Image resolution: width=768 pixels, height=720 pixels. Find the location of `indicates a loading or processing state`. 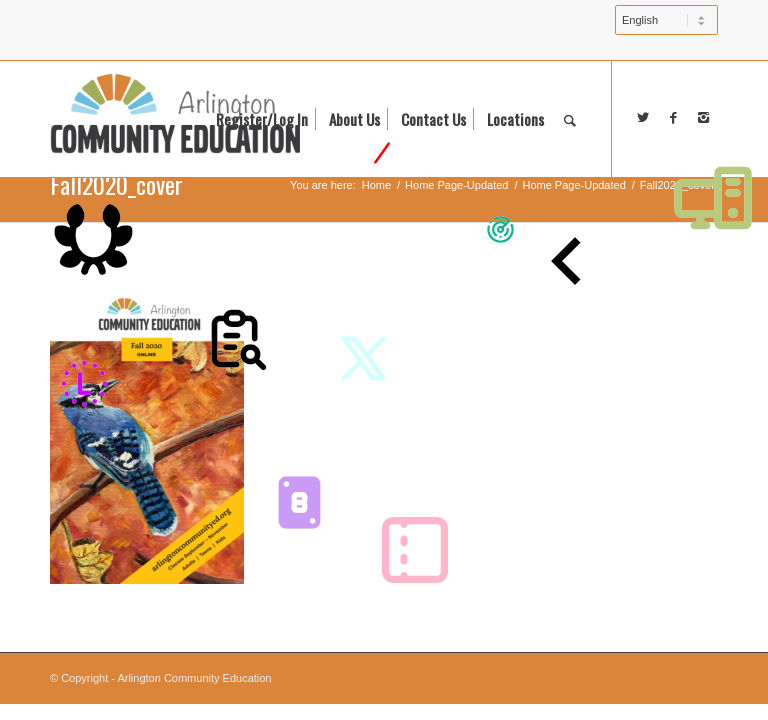

indicates a loading or processing state is located at coordinates (84, 383).